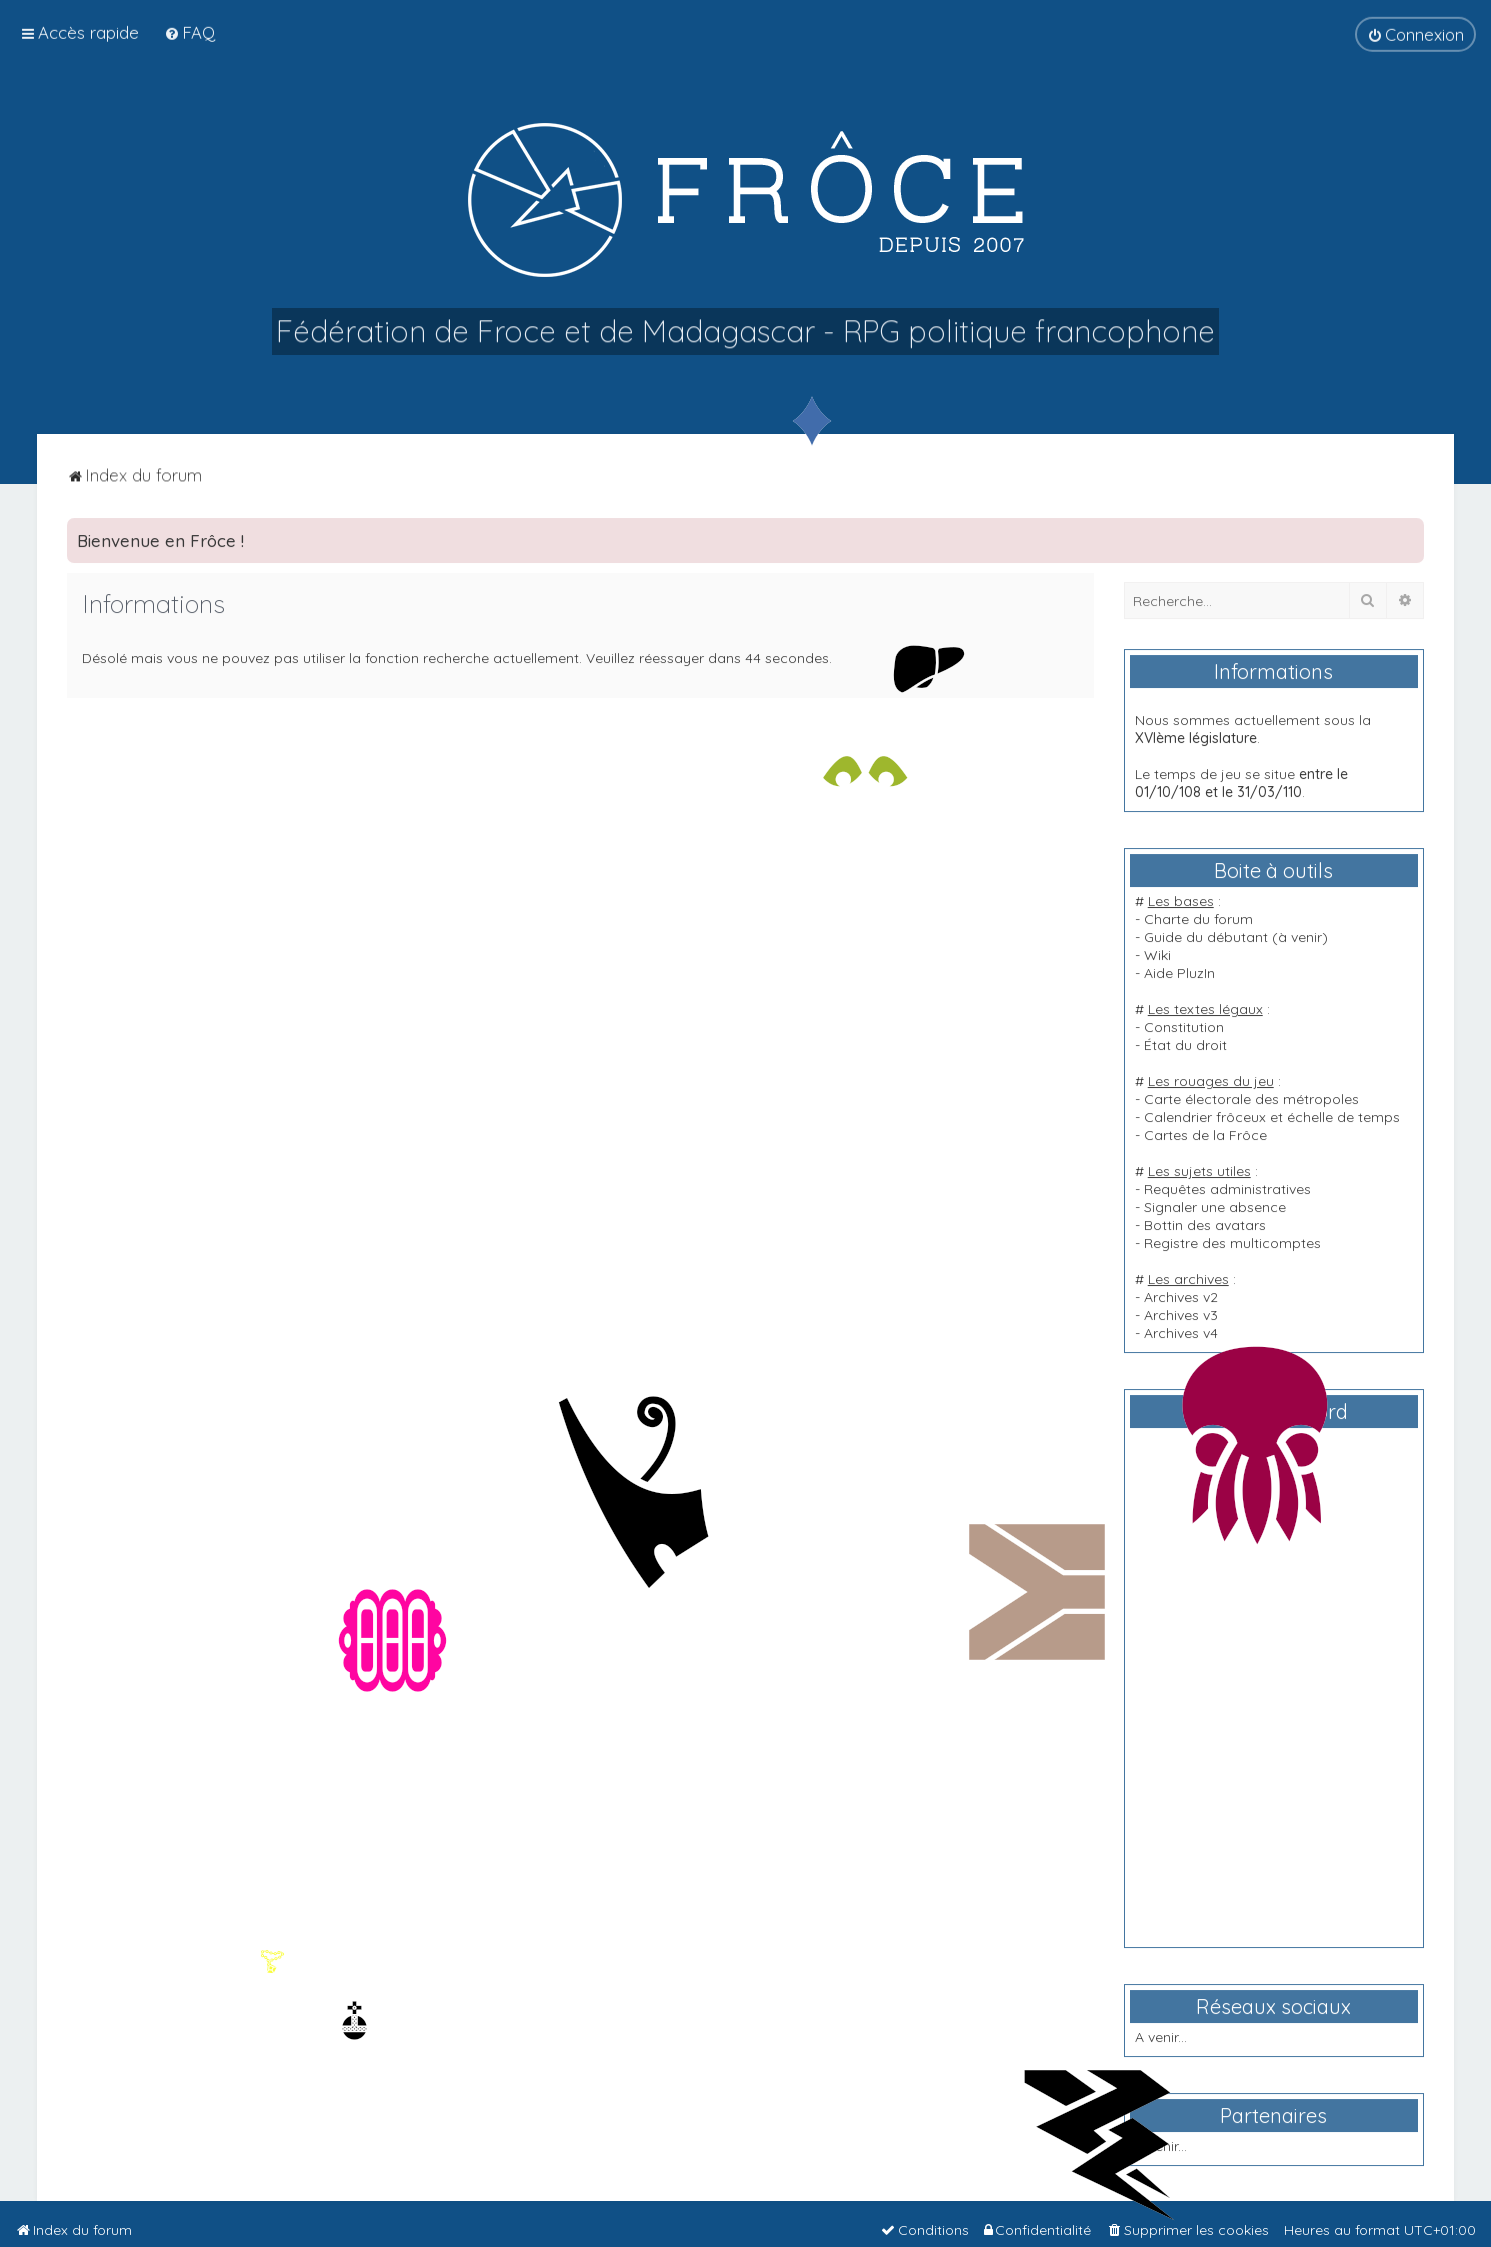 This screenshot has height=2247, width=1491. Describe the element at coordinates (633, 1492) in the screenshot. I see `select the deshret (ancient Egyptian red crown) symbol` at that location.